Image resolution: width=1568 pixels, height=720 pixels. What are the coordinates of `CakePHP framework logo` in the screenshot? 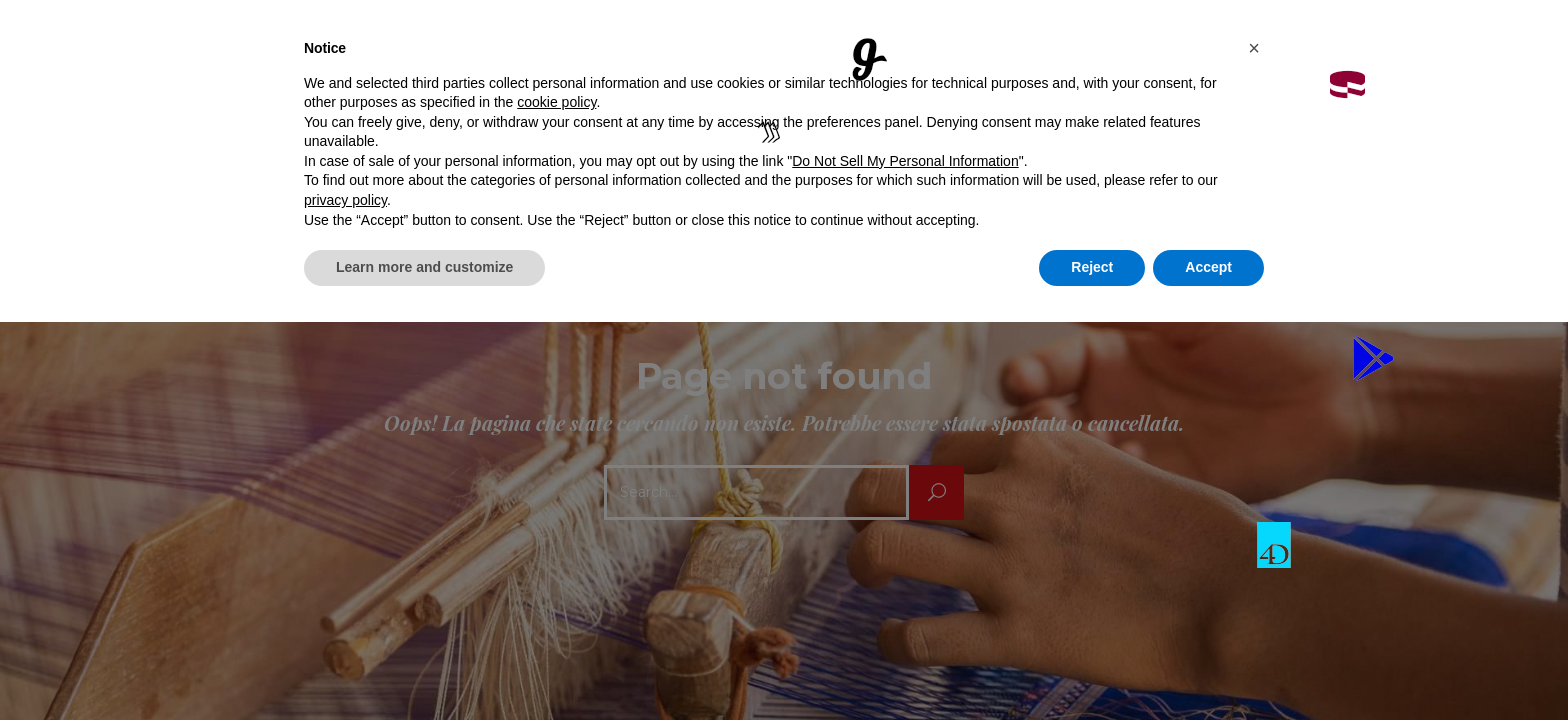 It's located at (1347, 84).